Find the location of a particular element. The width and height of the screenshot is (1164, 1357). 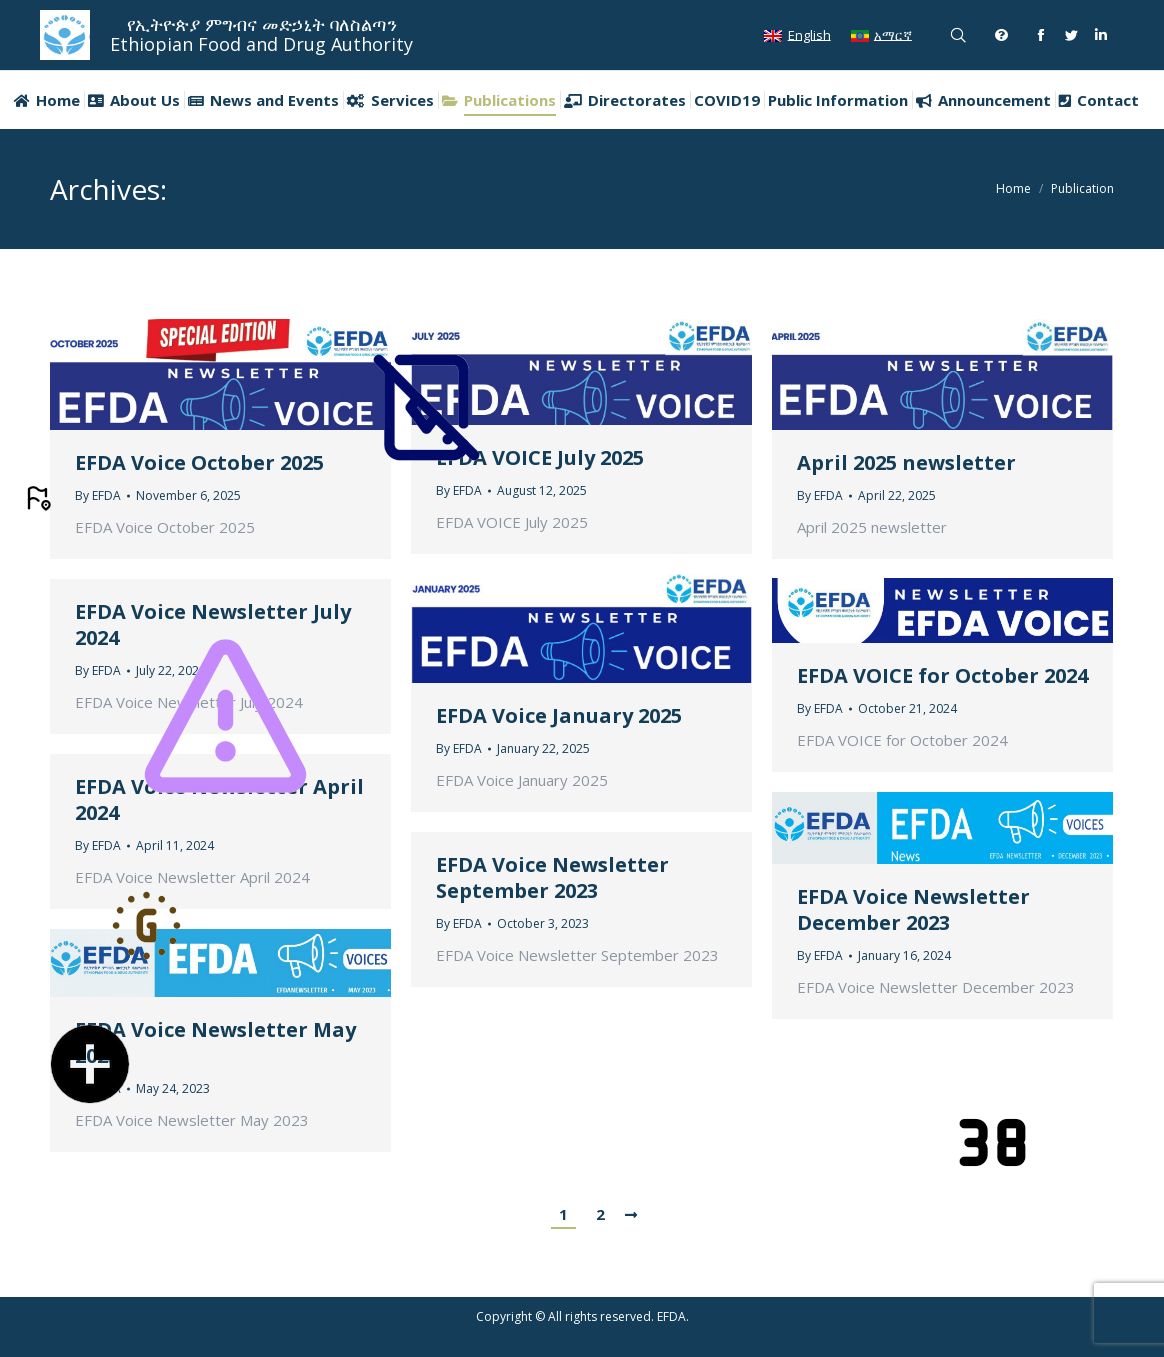

add a new item is located at coordinates (90, 1064).